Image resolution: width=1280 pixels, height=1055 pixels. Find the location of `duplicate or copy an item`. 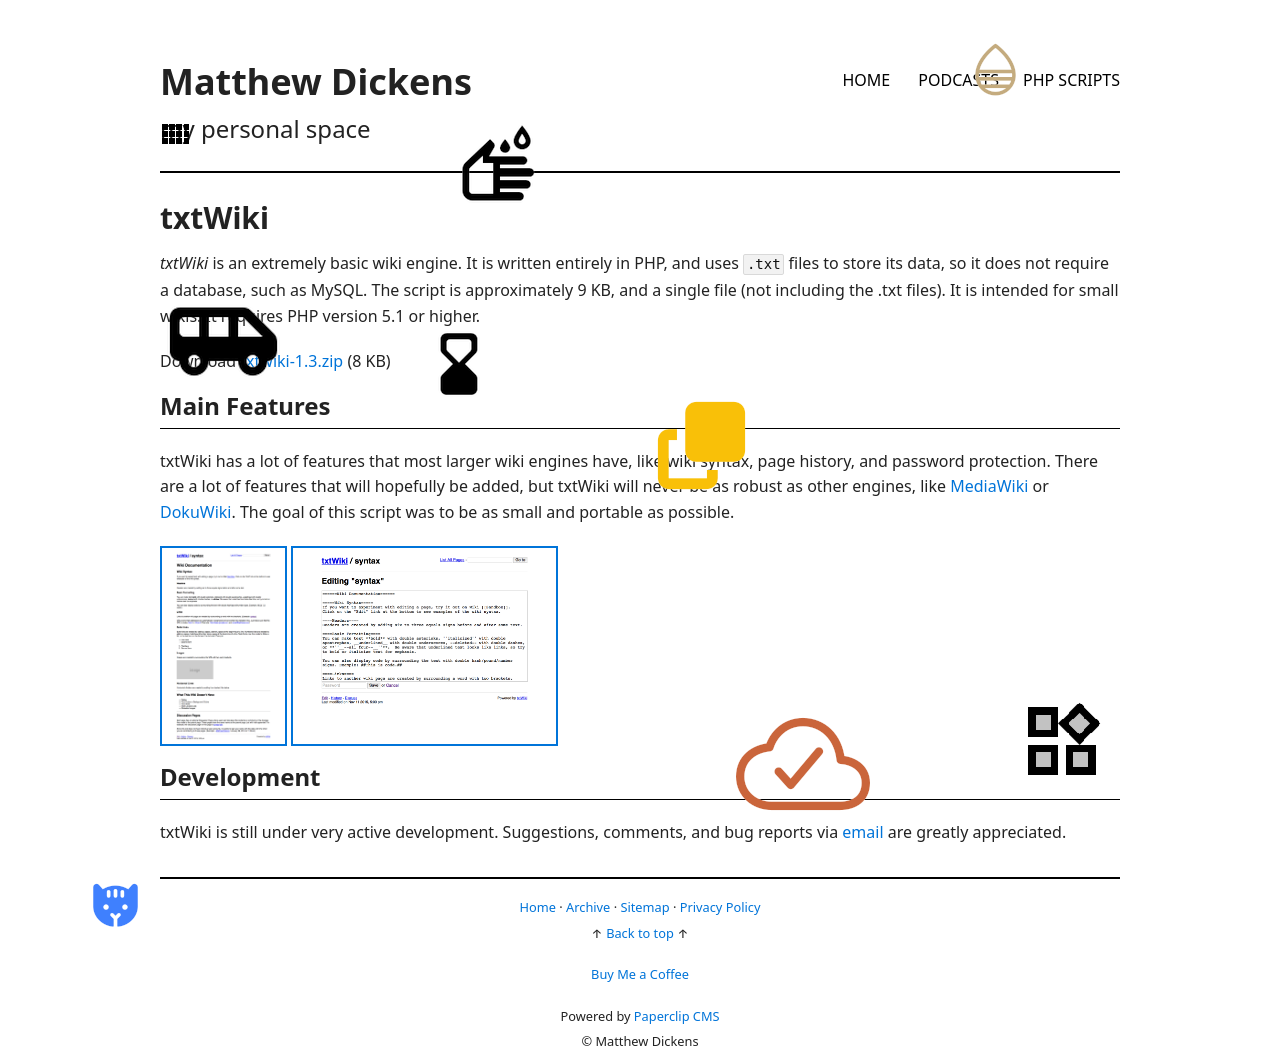

duplicate or copy an item is located at coordinates (701, 445).